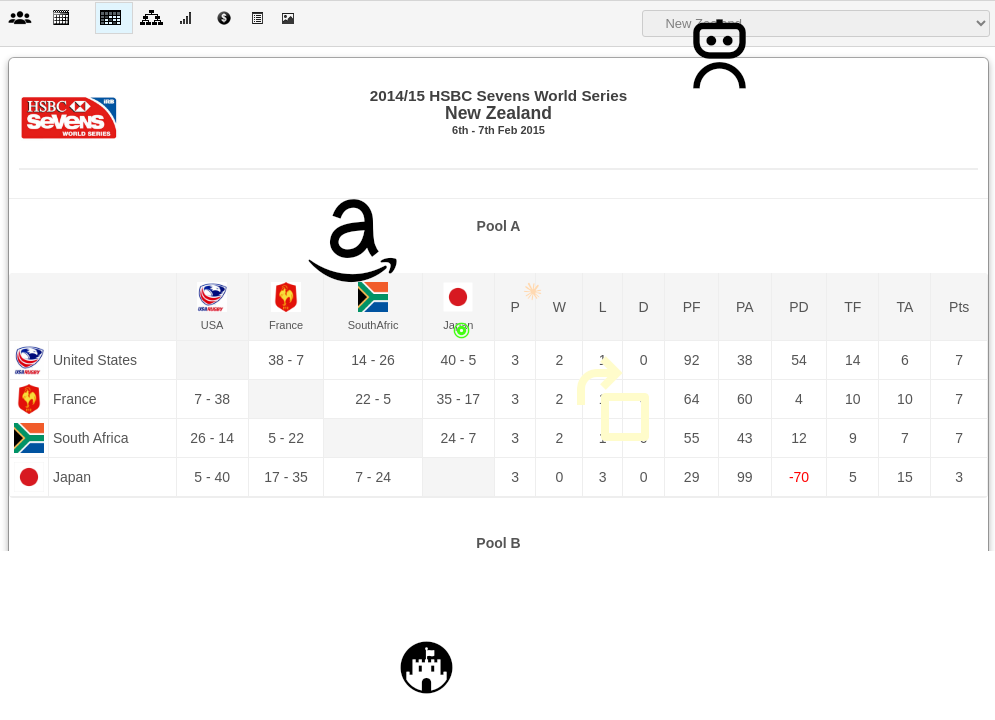 The image size is (995, 720). Describe the element at coordinates (532, 291) in the screenshot. I see `open the Claude AI assistant app` at that location.